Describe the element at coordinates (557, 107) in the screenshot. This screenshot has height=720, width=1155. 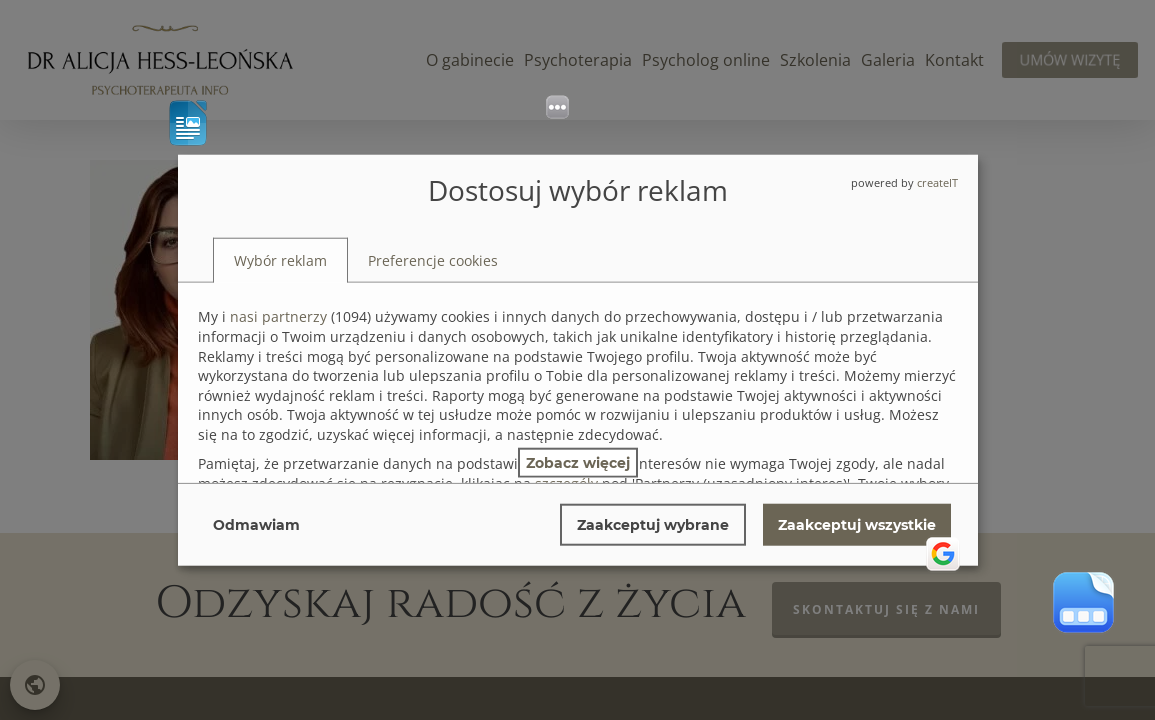
I see `open settings or preferences` at that location.